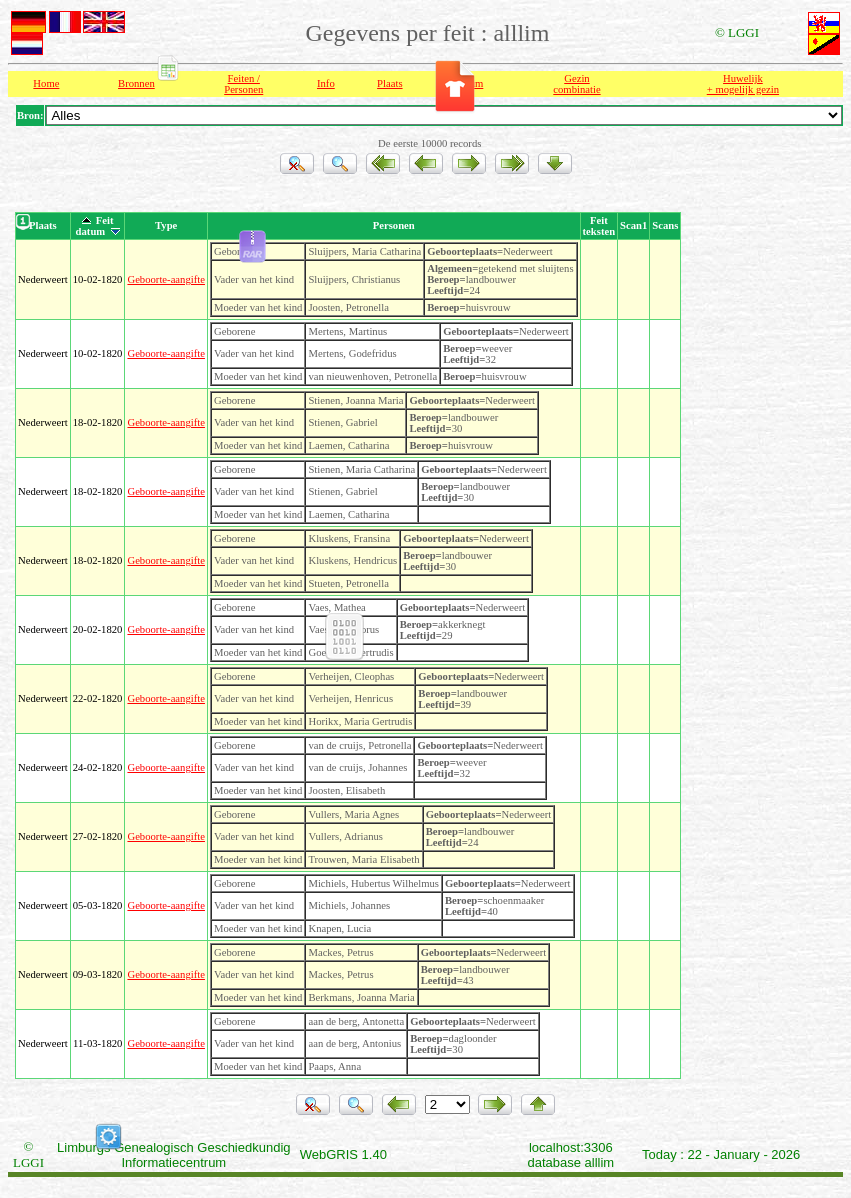  I want to click on spreadsheet file created in openoffice calc, so click(168, 68).